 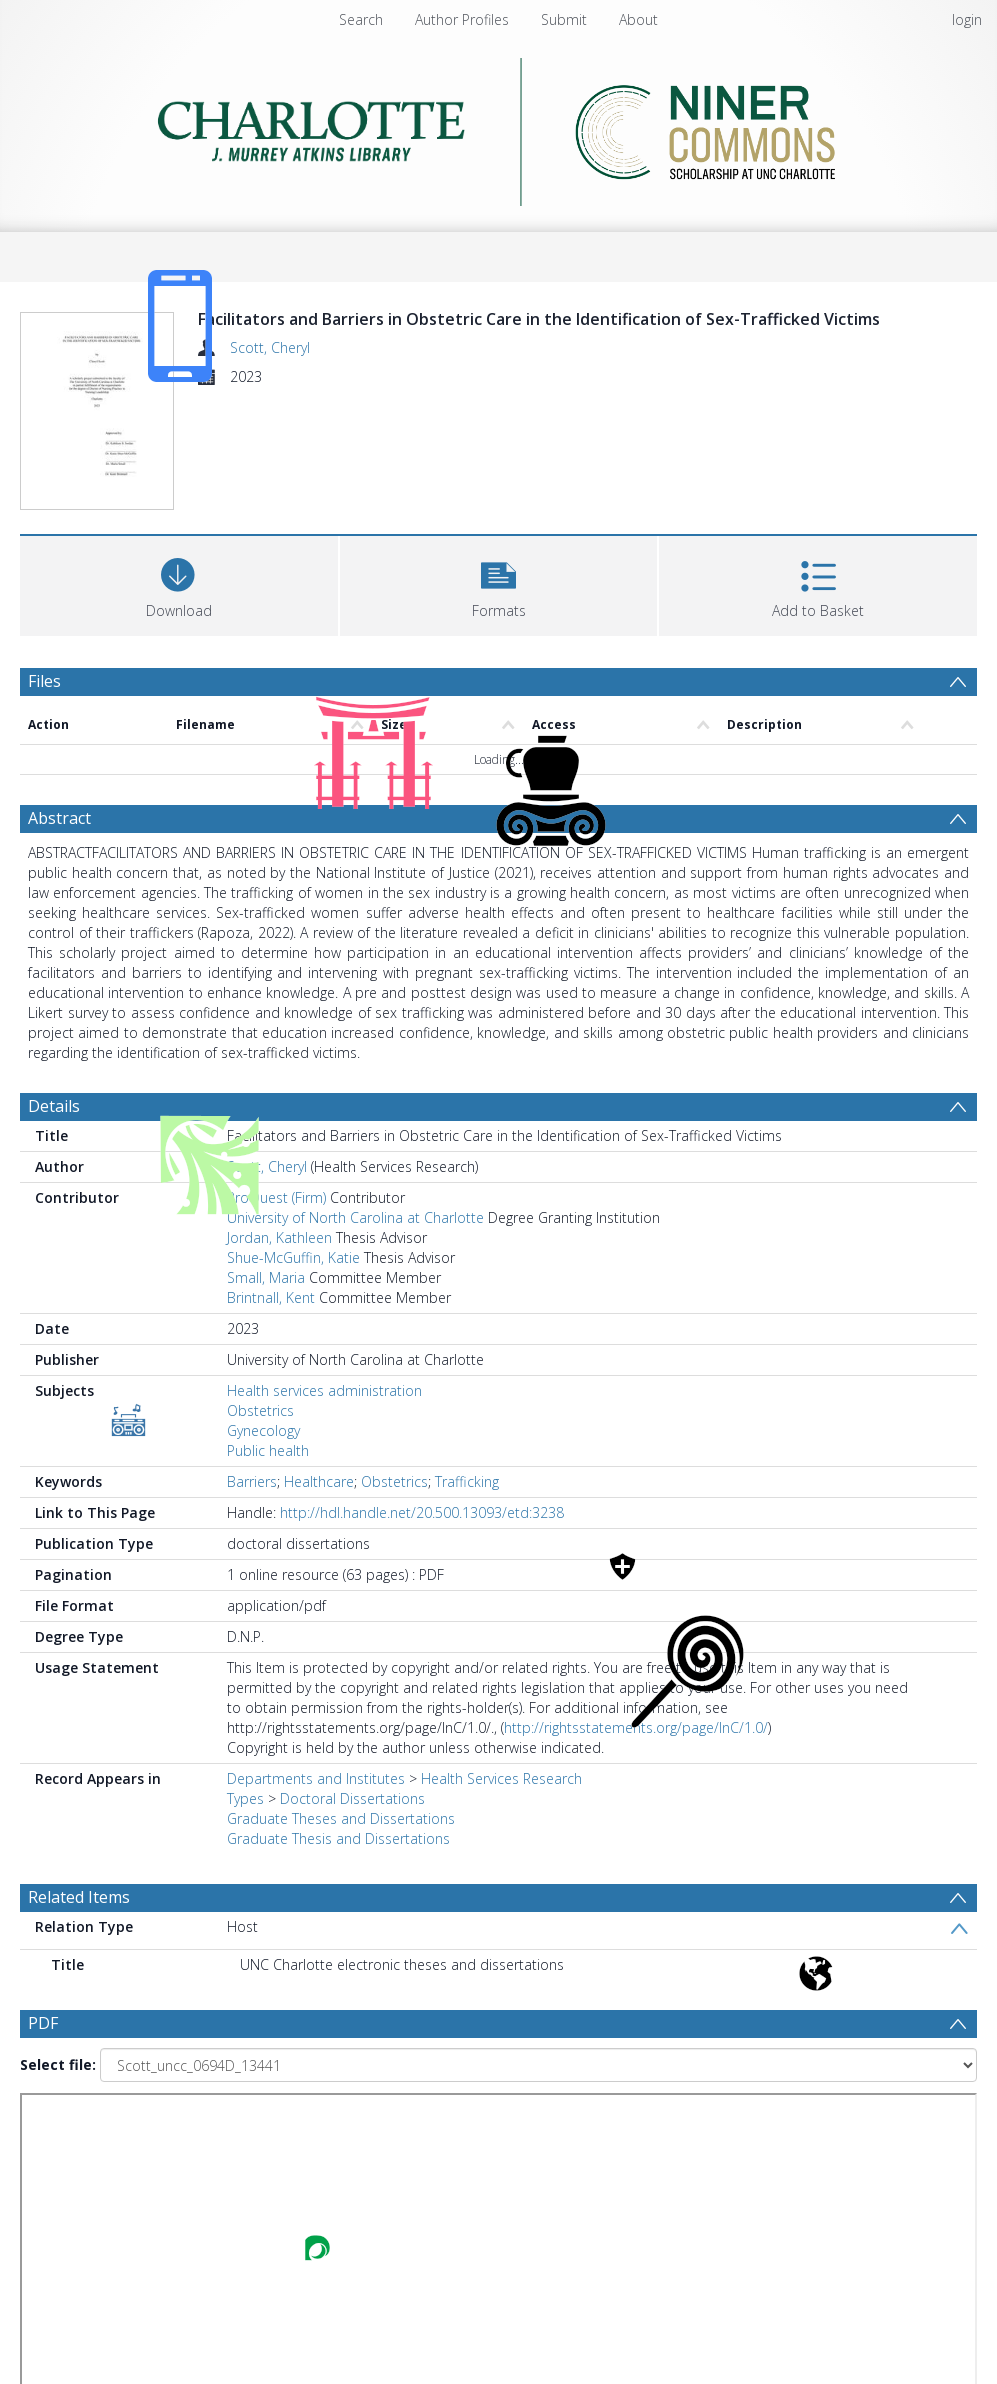 I want to click on decorative item or artifact in a game inventory, so click(x=551, y=790).